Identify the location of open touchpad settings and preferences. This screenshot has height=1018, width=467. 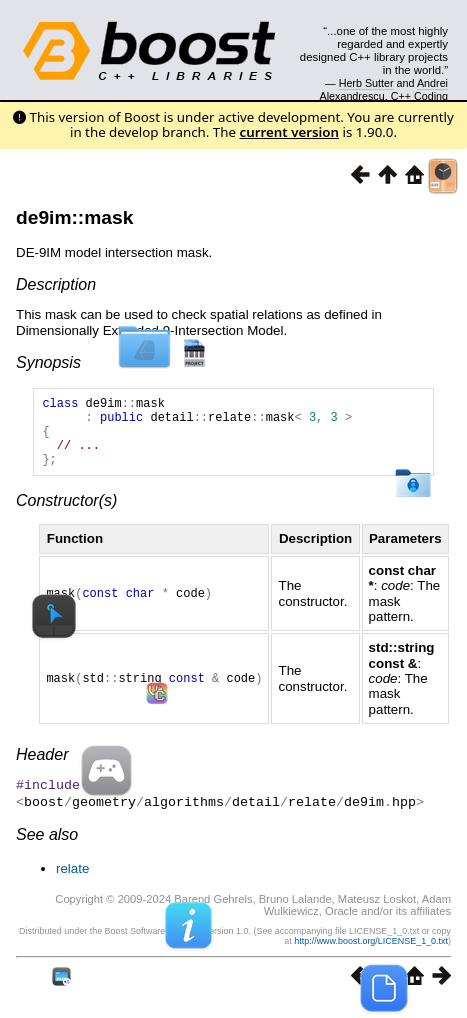
(54, 617).